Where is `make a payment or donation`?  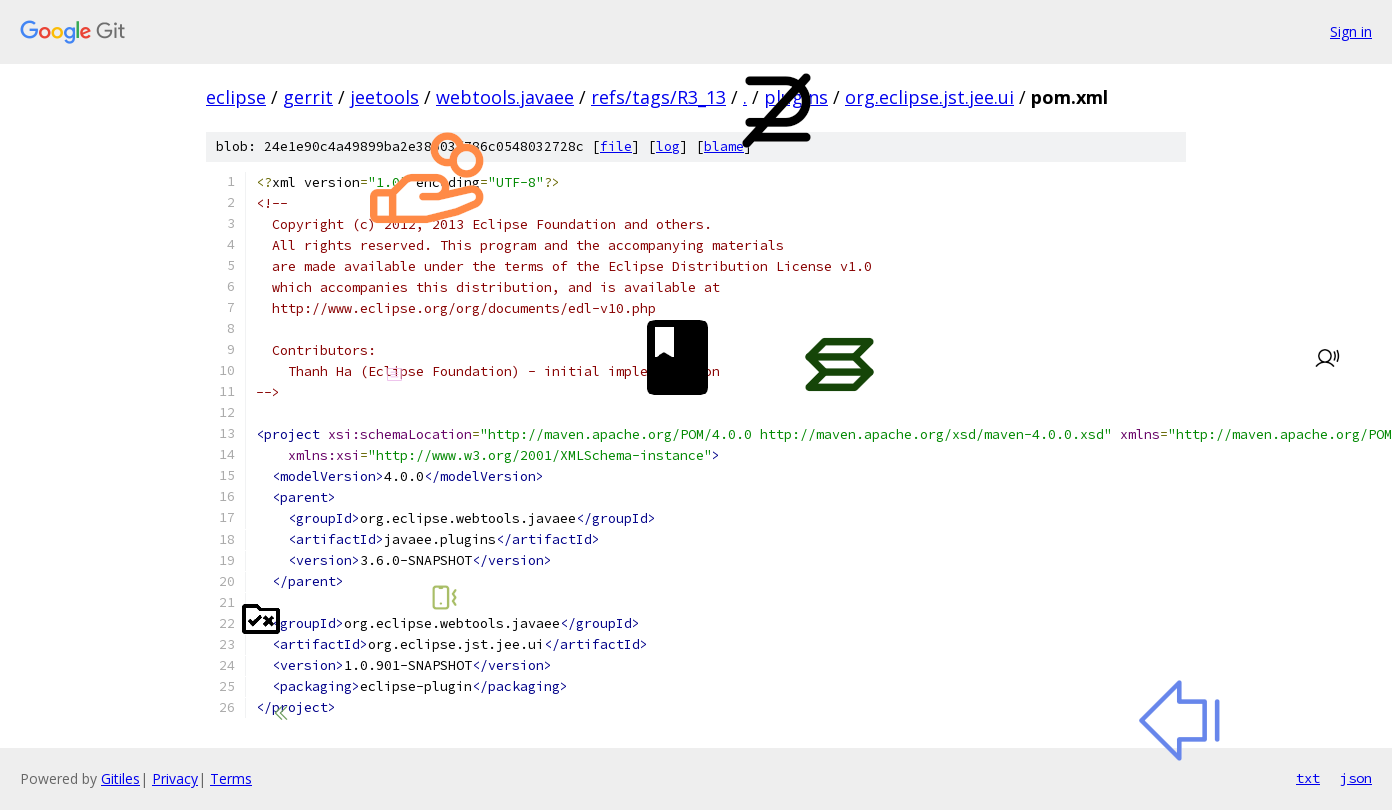 make a payment or donation is located at coordinates (430, 181).